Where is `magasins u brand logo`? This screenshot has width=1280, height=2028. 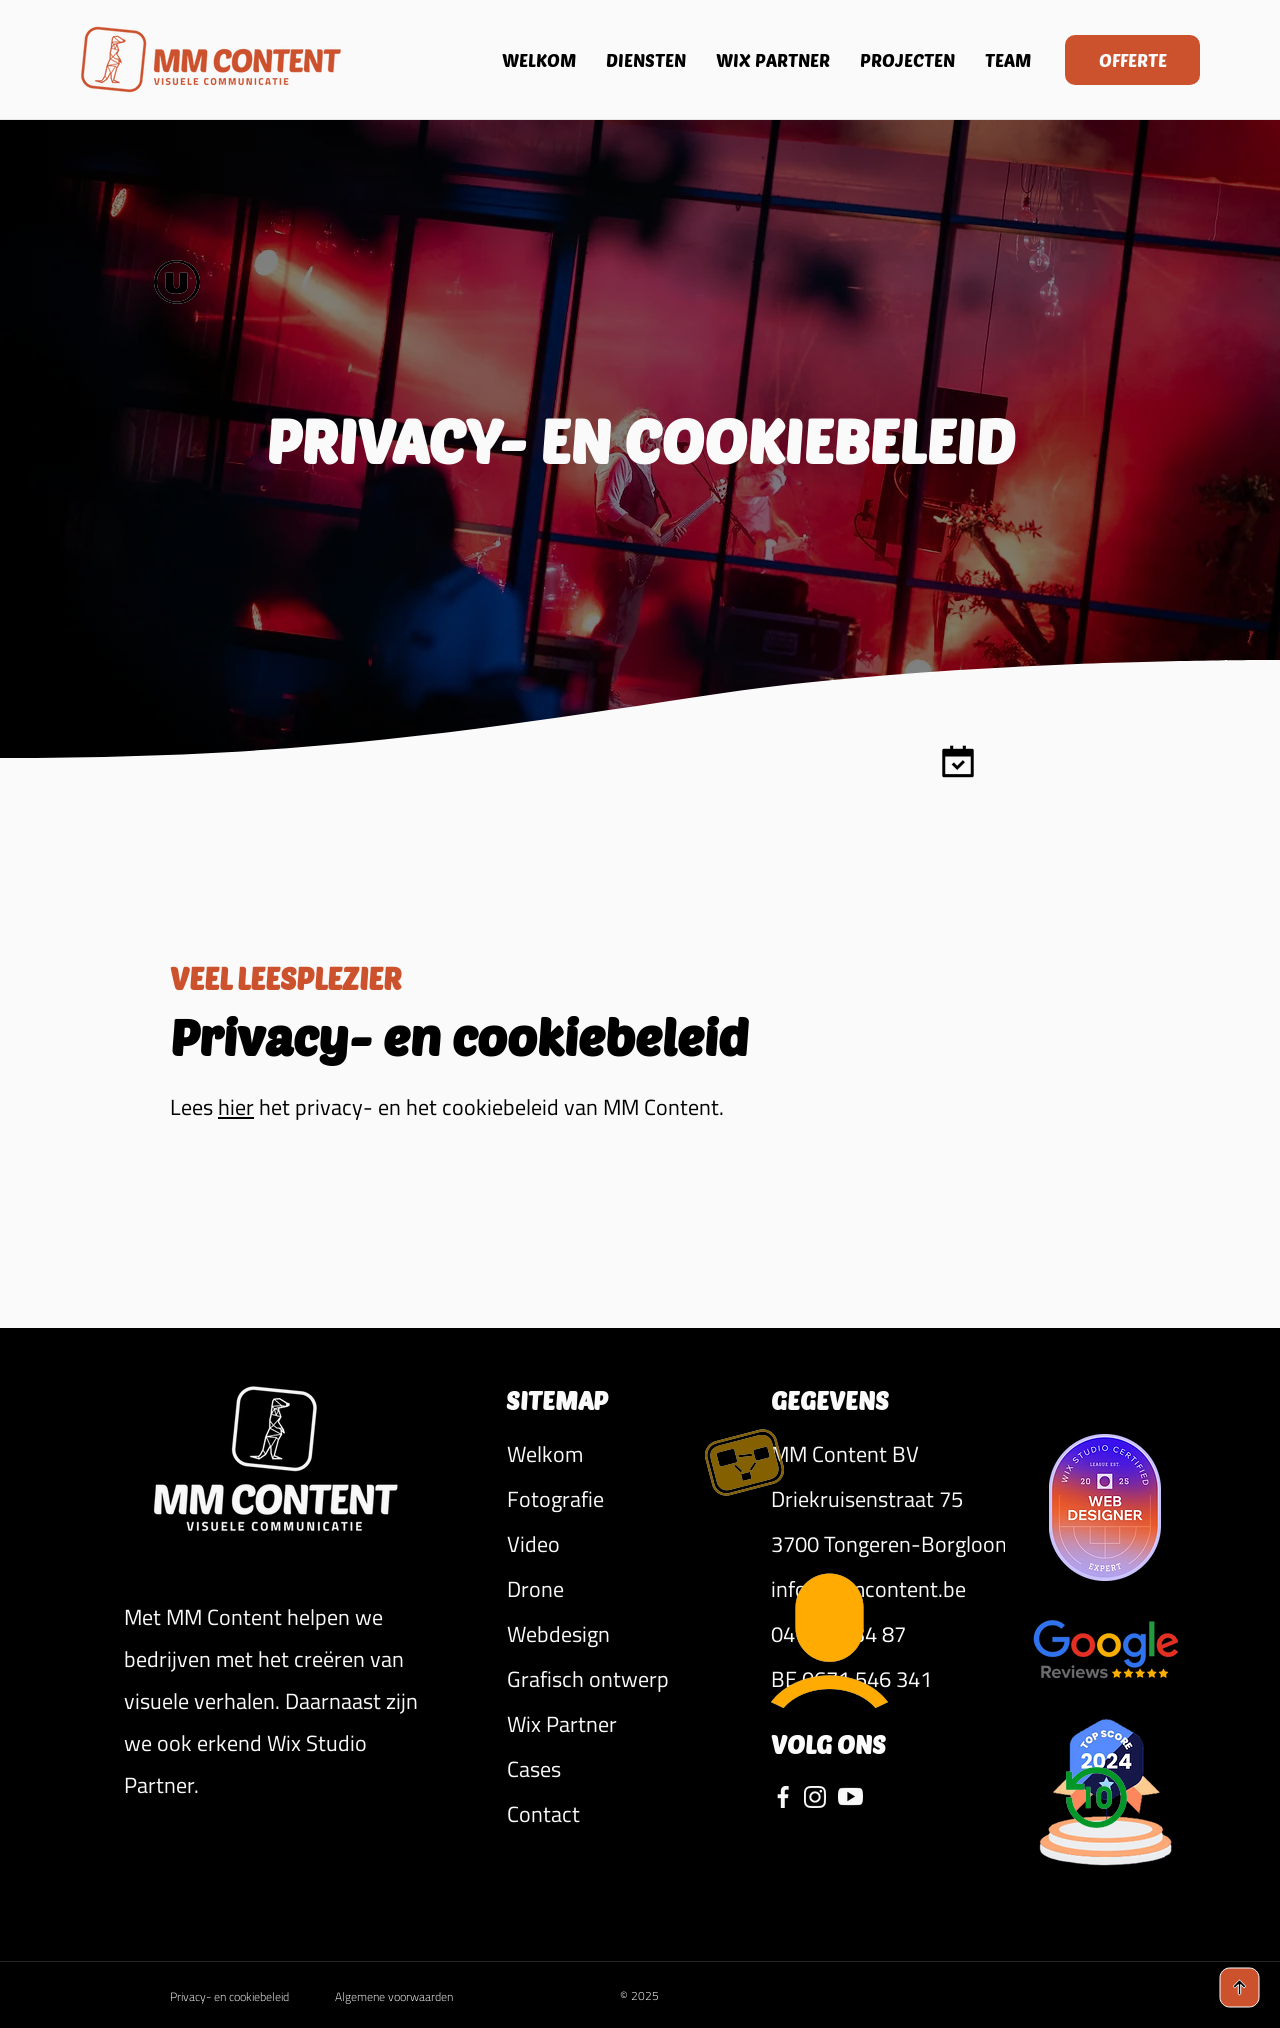 magasins u brand logo is located at coordinates (177, 282).